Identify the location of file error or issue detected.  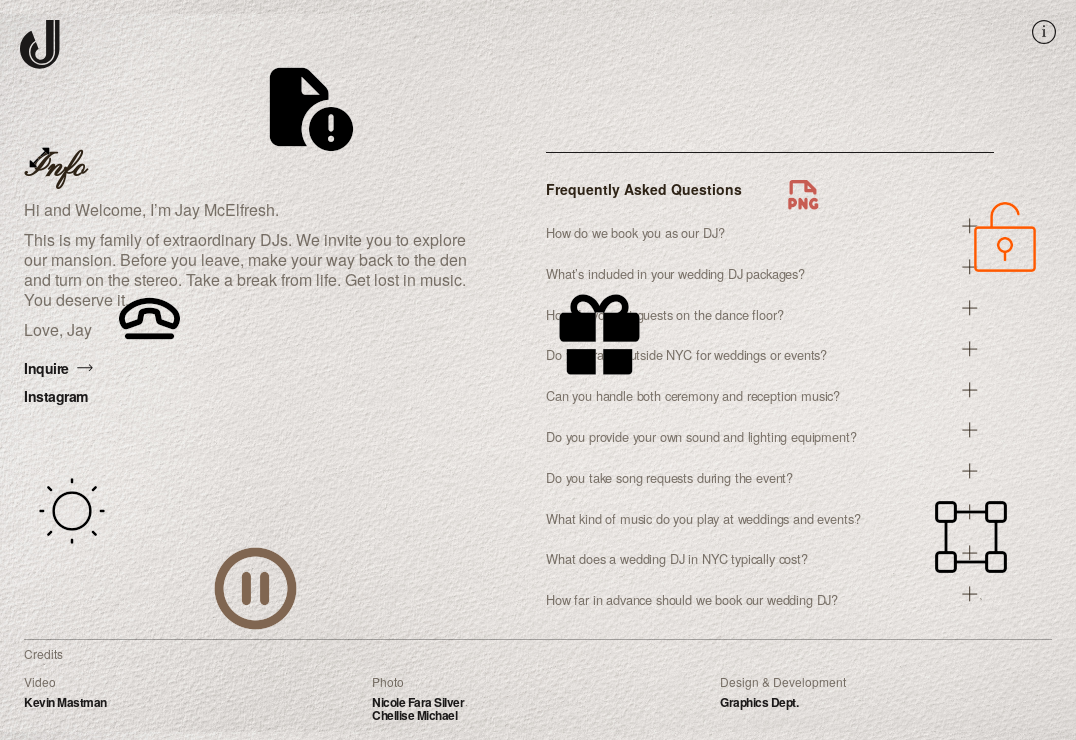
(309, 107).